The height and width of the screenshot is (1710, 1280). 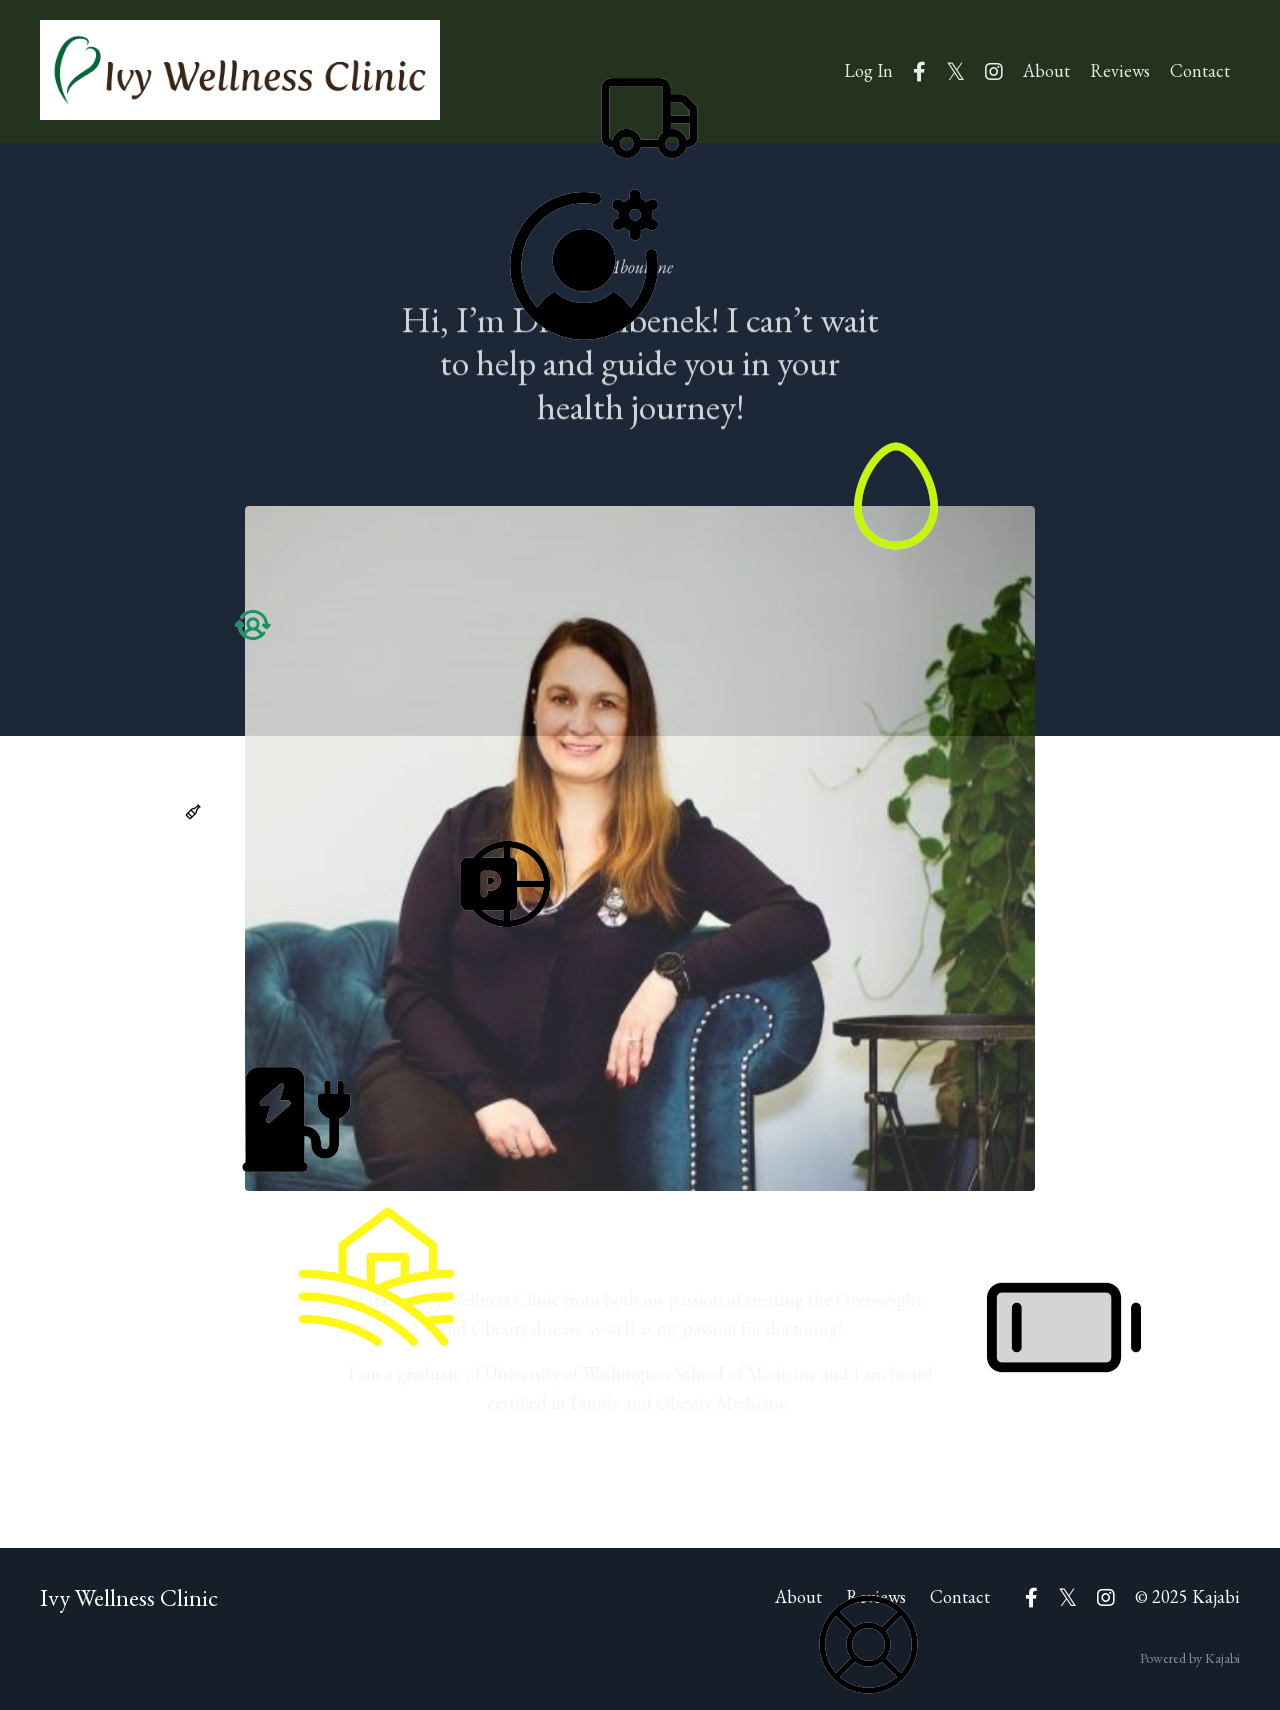 What do you see at coordinates (896, 496) in the screenshot?
I see `indicates egg or egg-related content` at bounding box center [896, 496].